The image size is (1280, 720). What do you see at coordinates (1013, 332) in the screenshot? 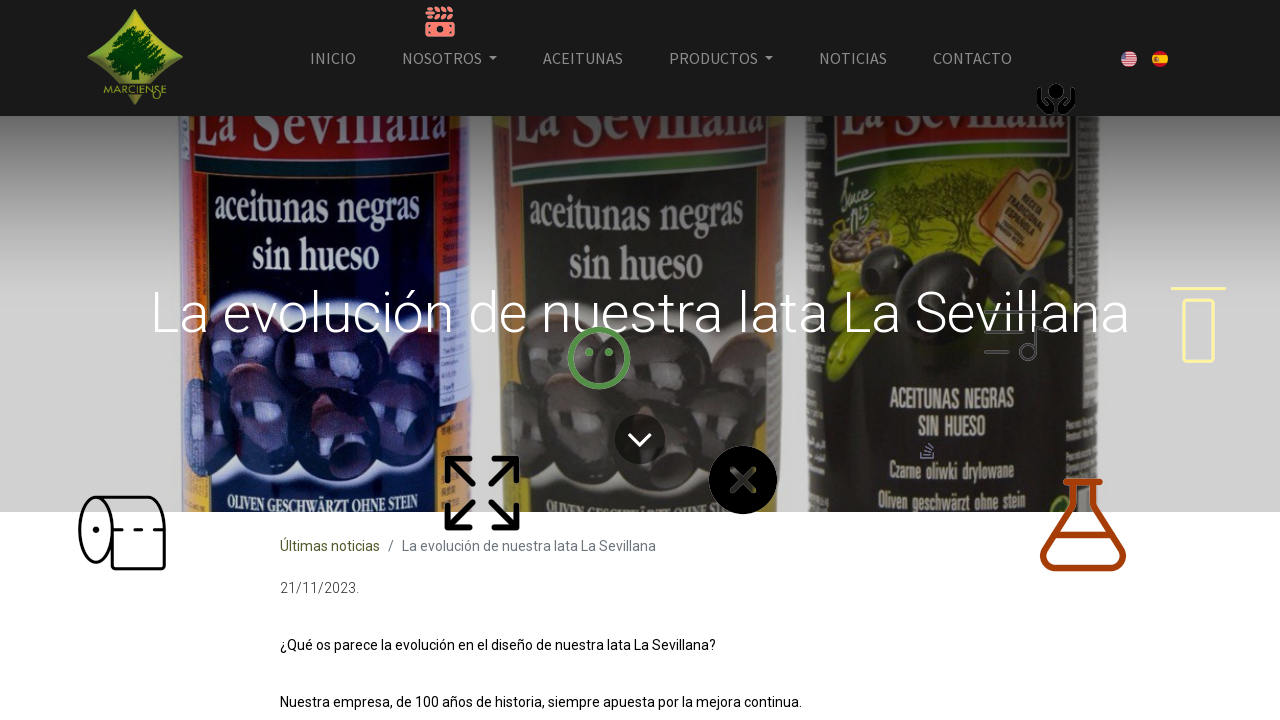
I see `view your music playlist` at bounding box center [1013, 332].